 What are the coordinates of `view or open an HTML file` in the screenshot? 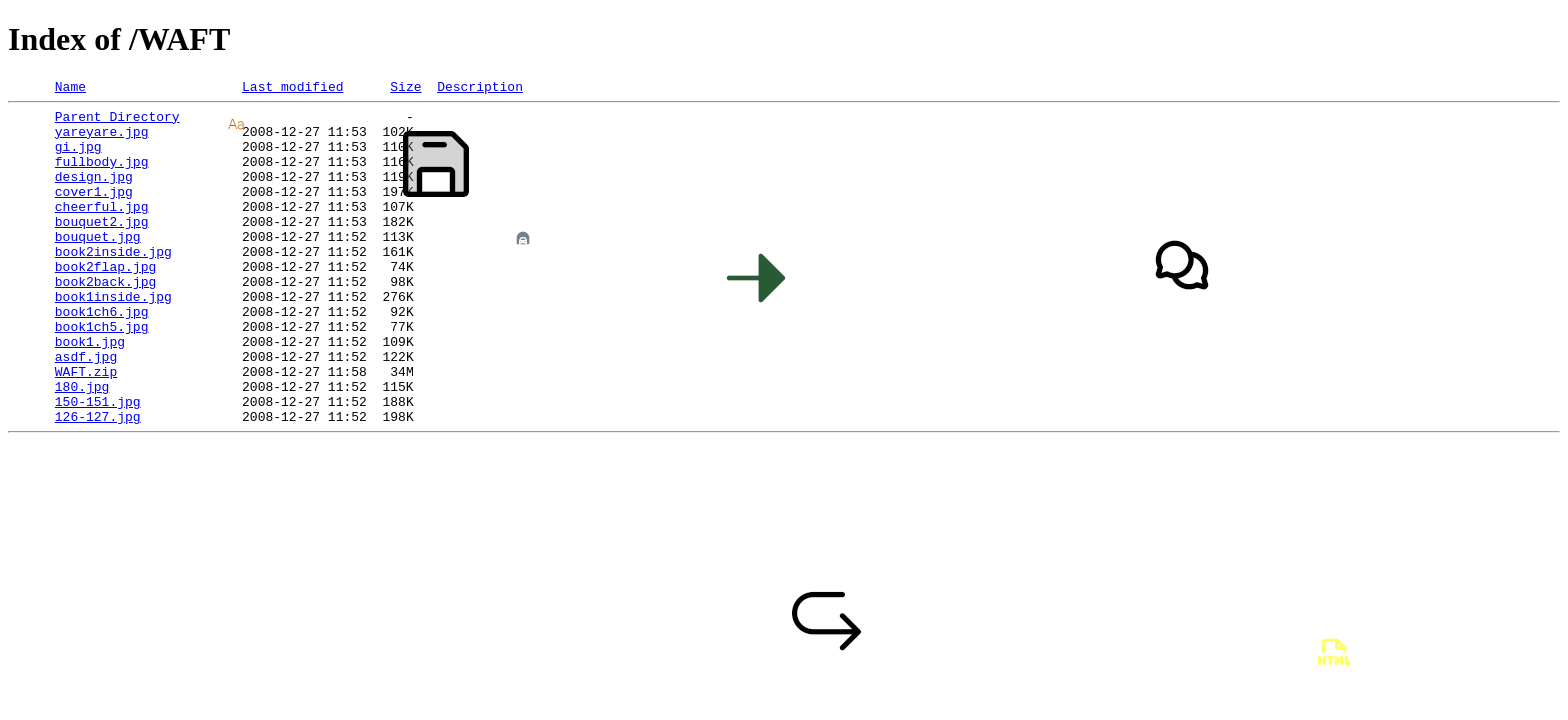 It's located at (1334, 653).